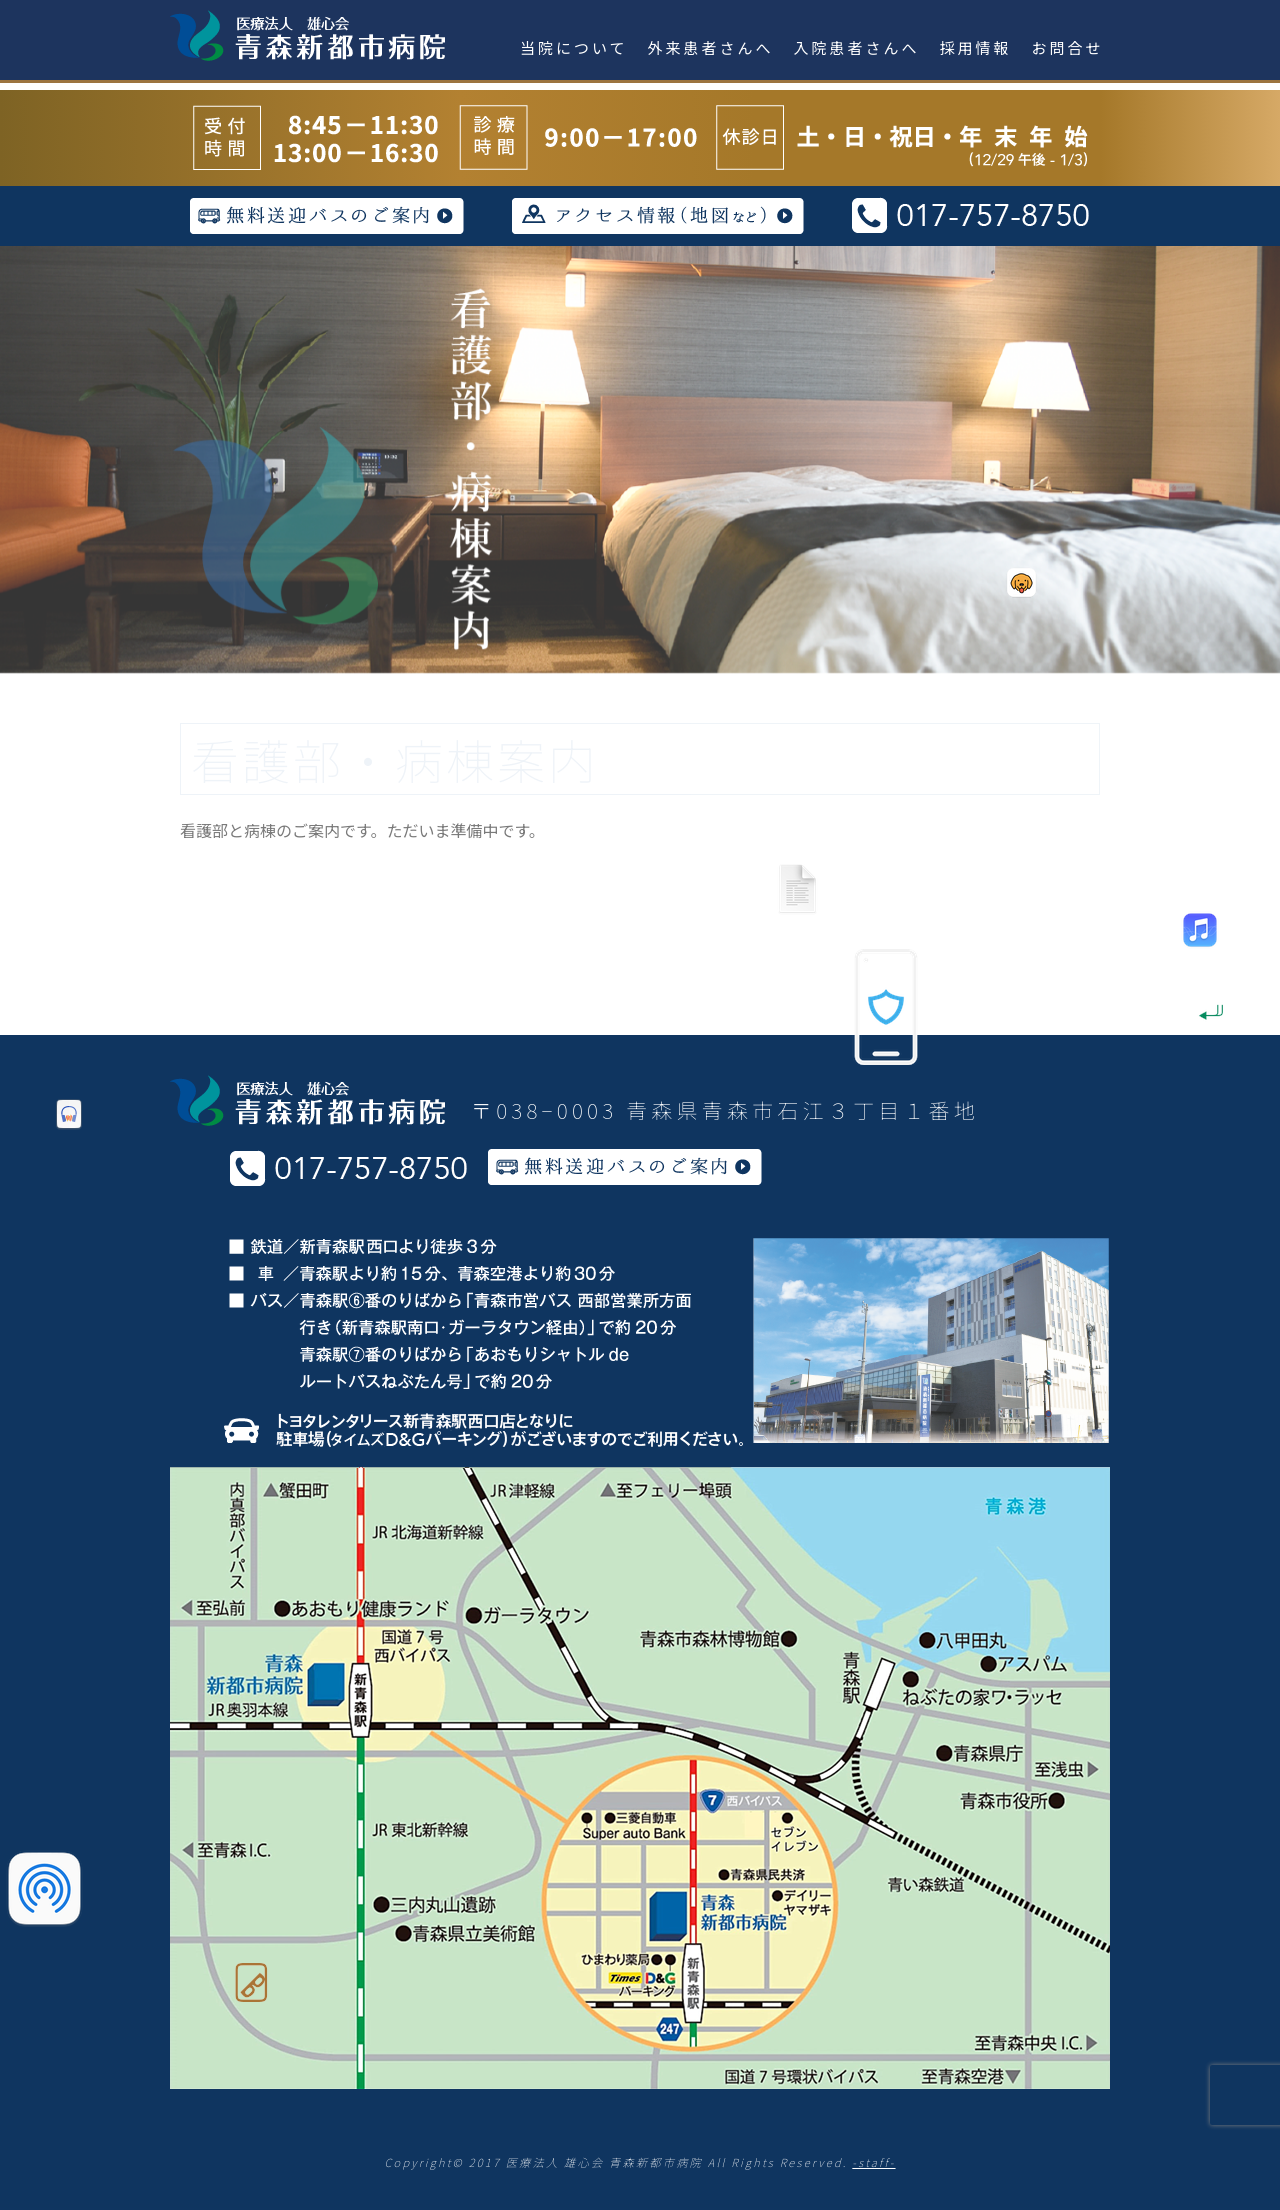 The image size is (1280, 2210). Describe the element at coordinates (1210, 1010) in the screenshot. I see `reply to all recipients in an email thread` at that location.